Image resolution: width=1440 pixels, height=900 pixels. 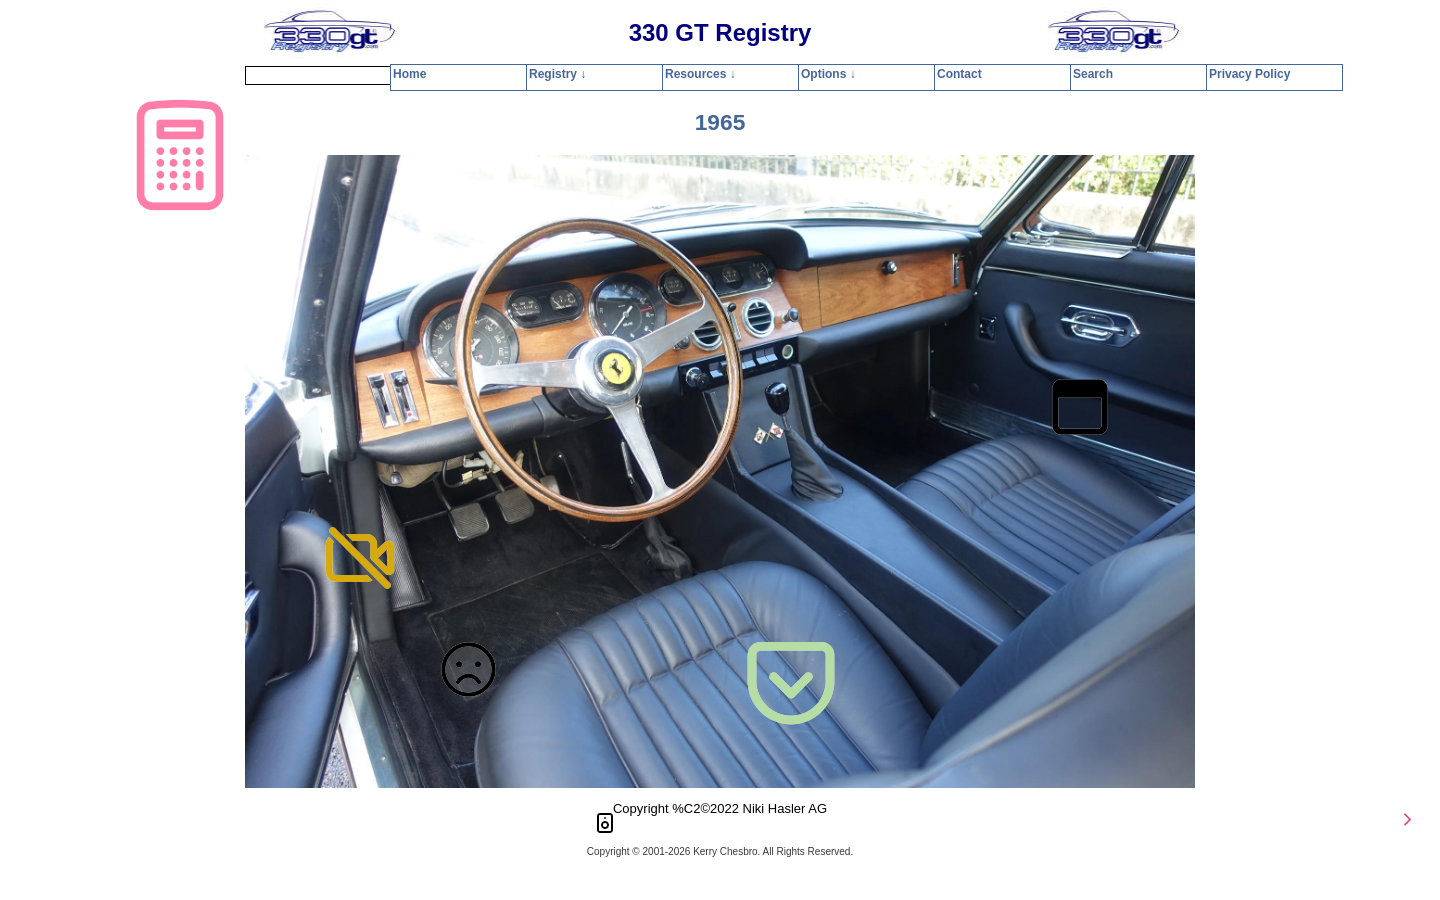 I want to click on open the calculator app, so click(x=180, y=155).